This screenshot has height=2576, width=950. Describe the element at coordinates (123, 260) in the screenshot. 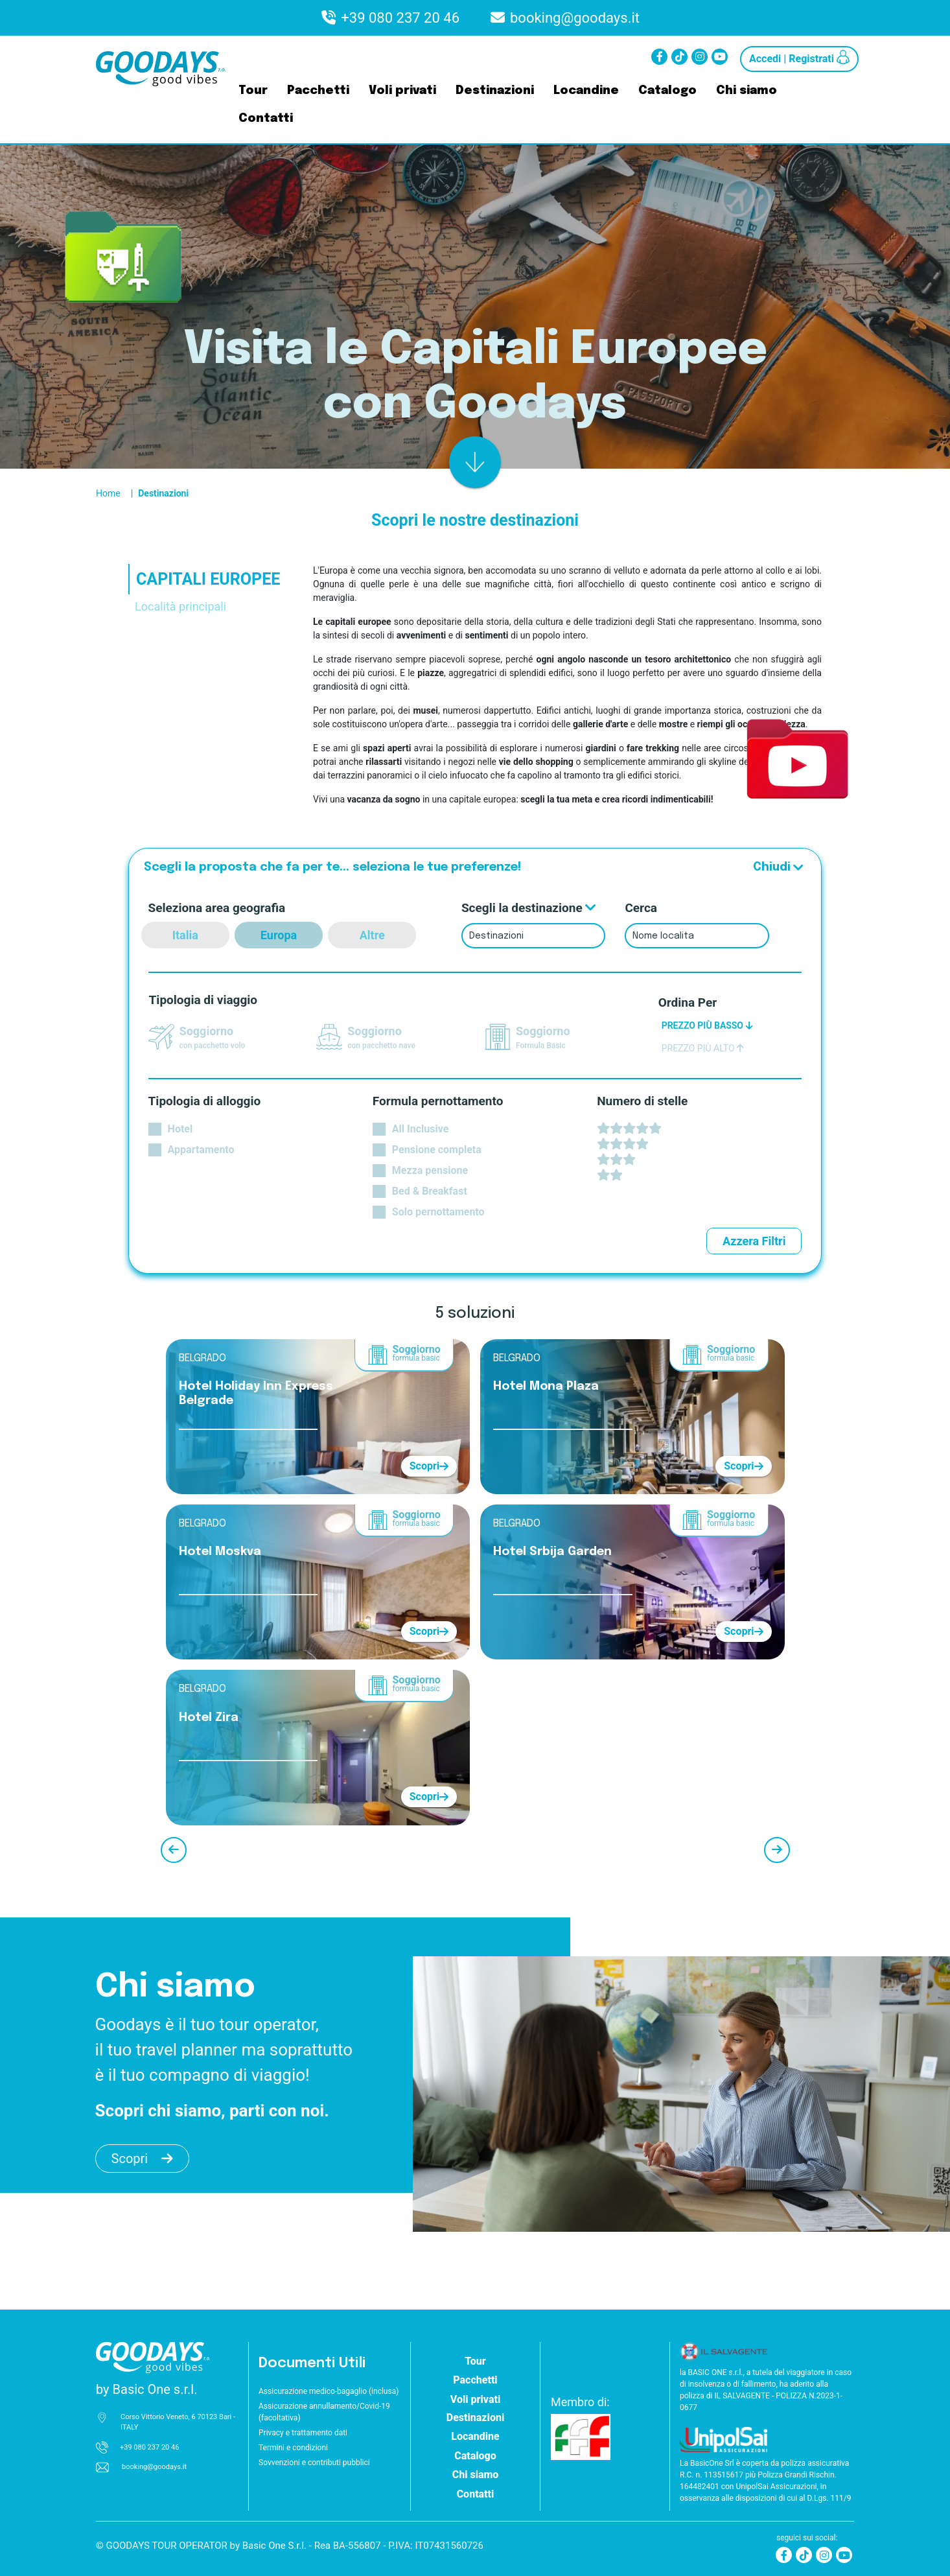

I see `open game development projects folder` at that location.